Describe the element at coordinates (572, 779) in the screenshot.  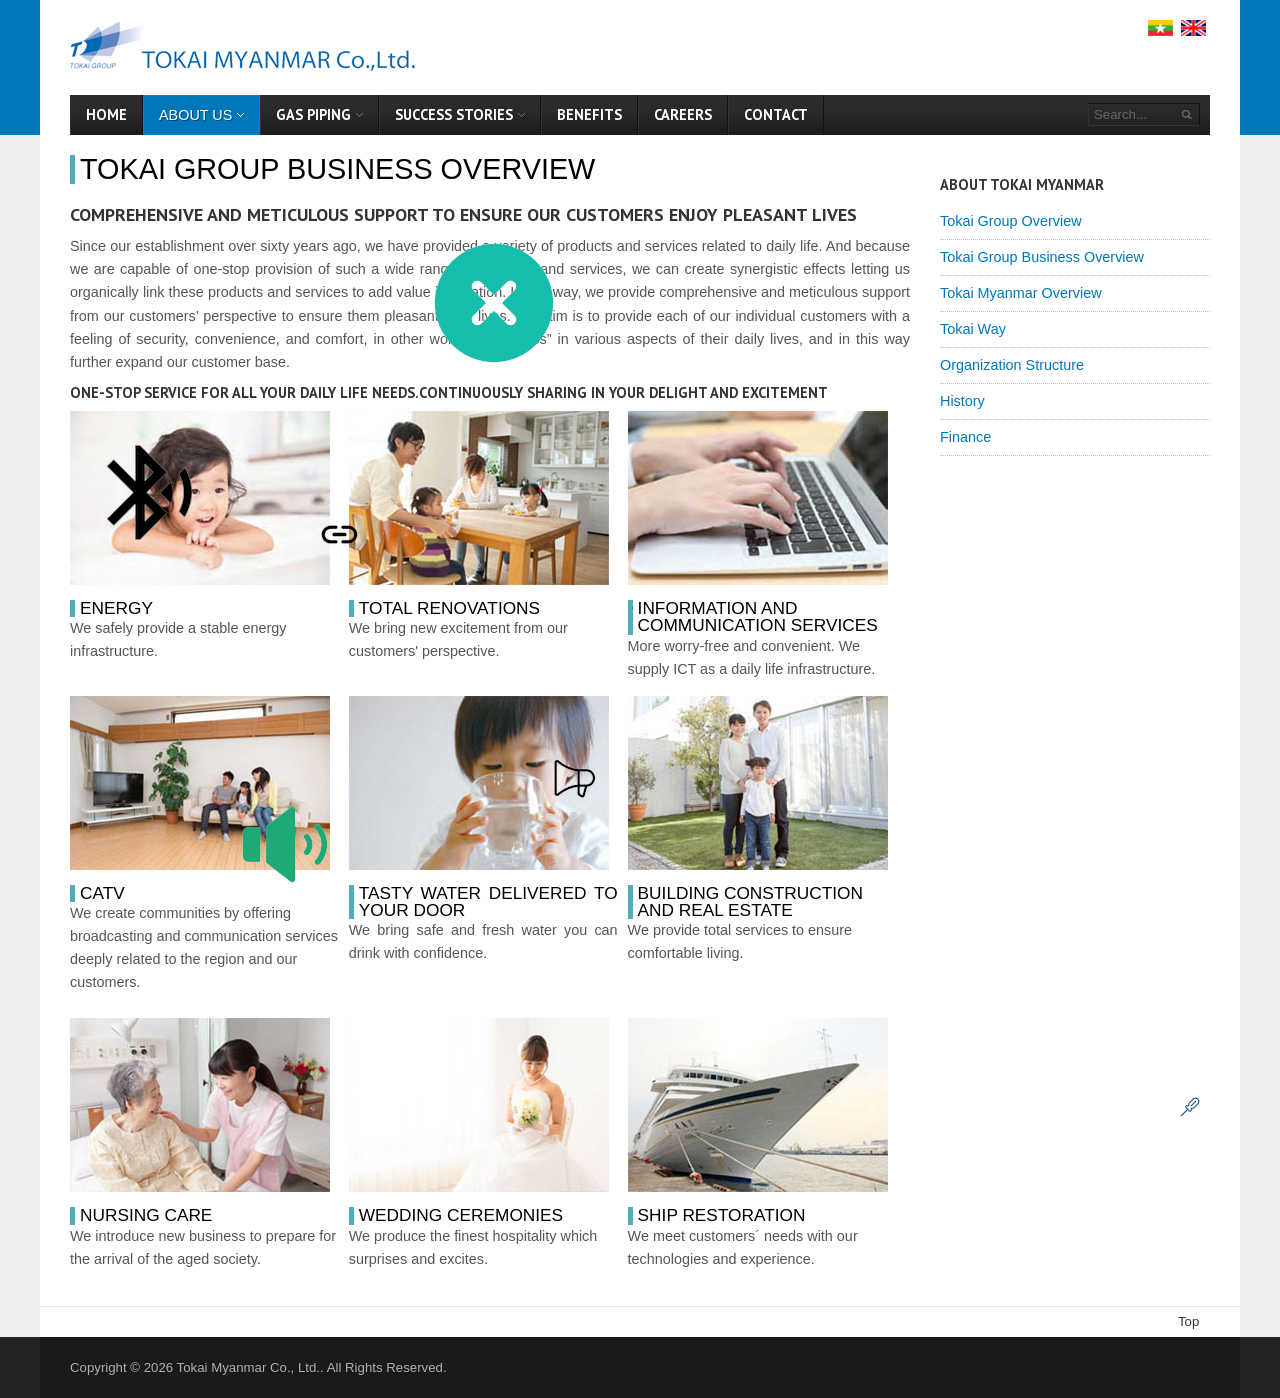
I see `make an announcement or broadcast` at that location.